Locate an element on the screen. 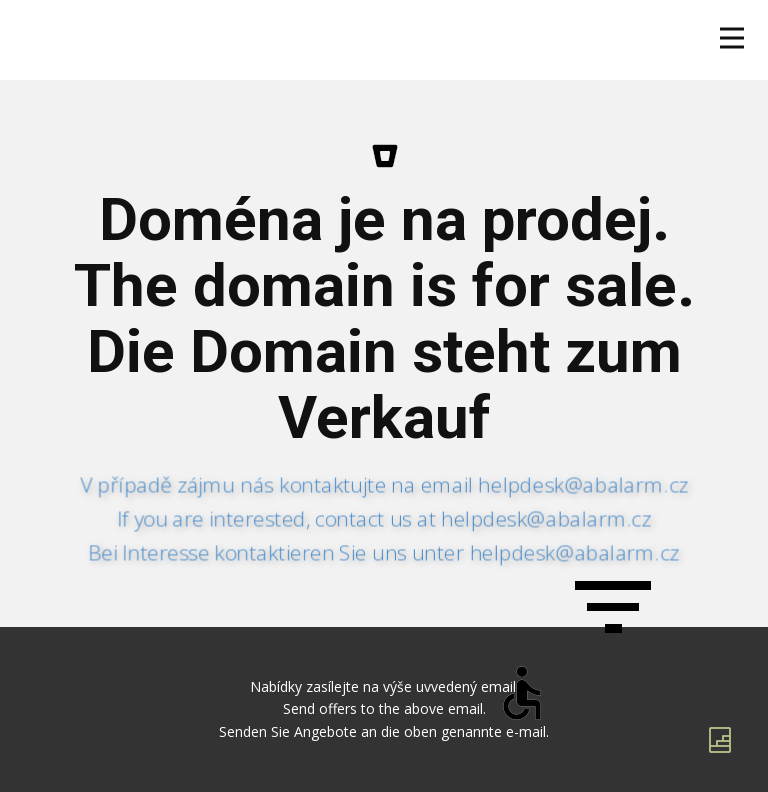 Image resolution: width=768 pixels, height=792 pixels. open Bitbucket repository is located at coordinates (385, 156).